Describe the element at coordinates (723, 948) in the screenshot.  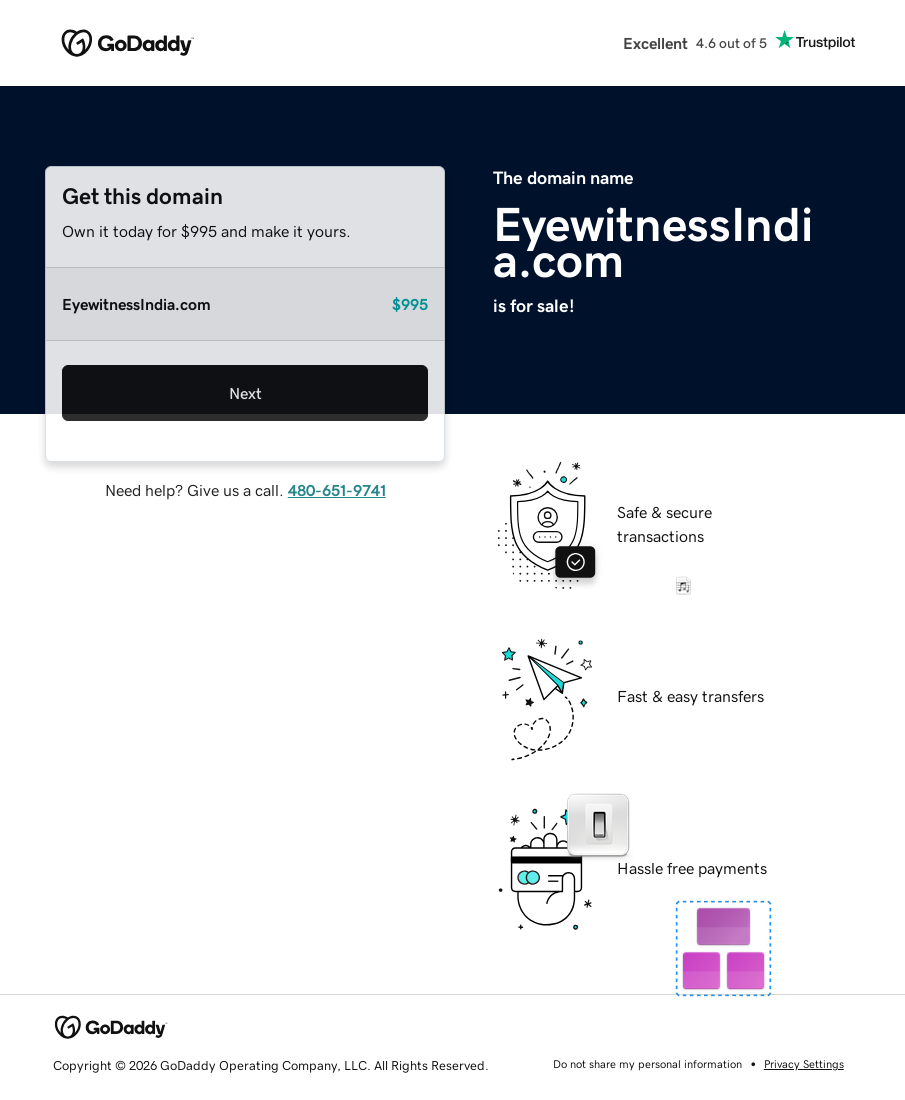
I see `select all items in the current view` at that location.